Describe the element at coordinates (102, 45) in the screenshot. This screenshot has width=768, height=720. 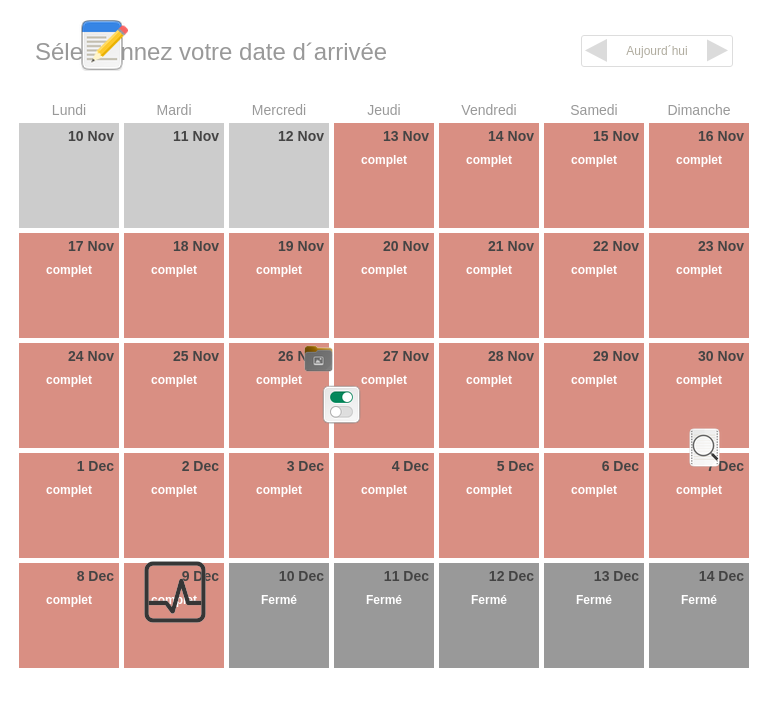
I see `open the text editor application` at that location.